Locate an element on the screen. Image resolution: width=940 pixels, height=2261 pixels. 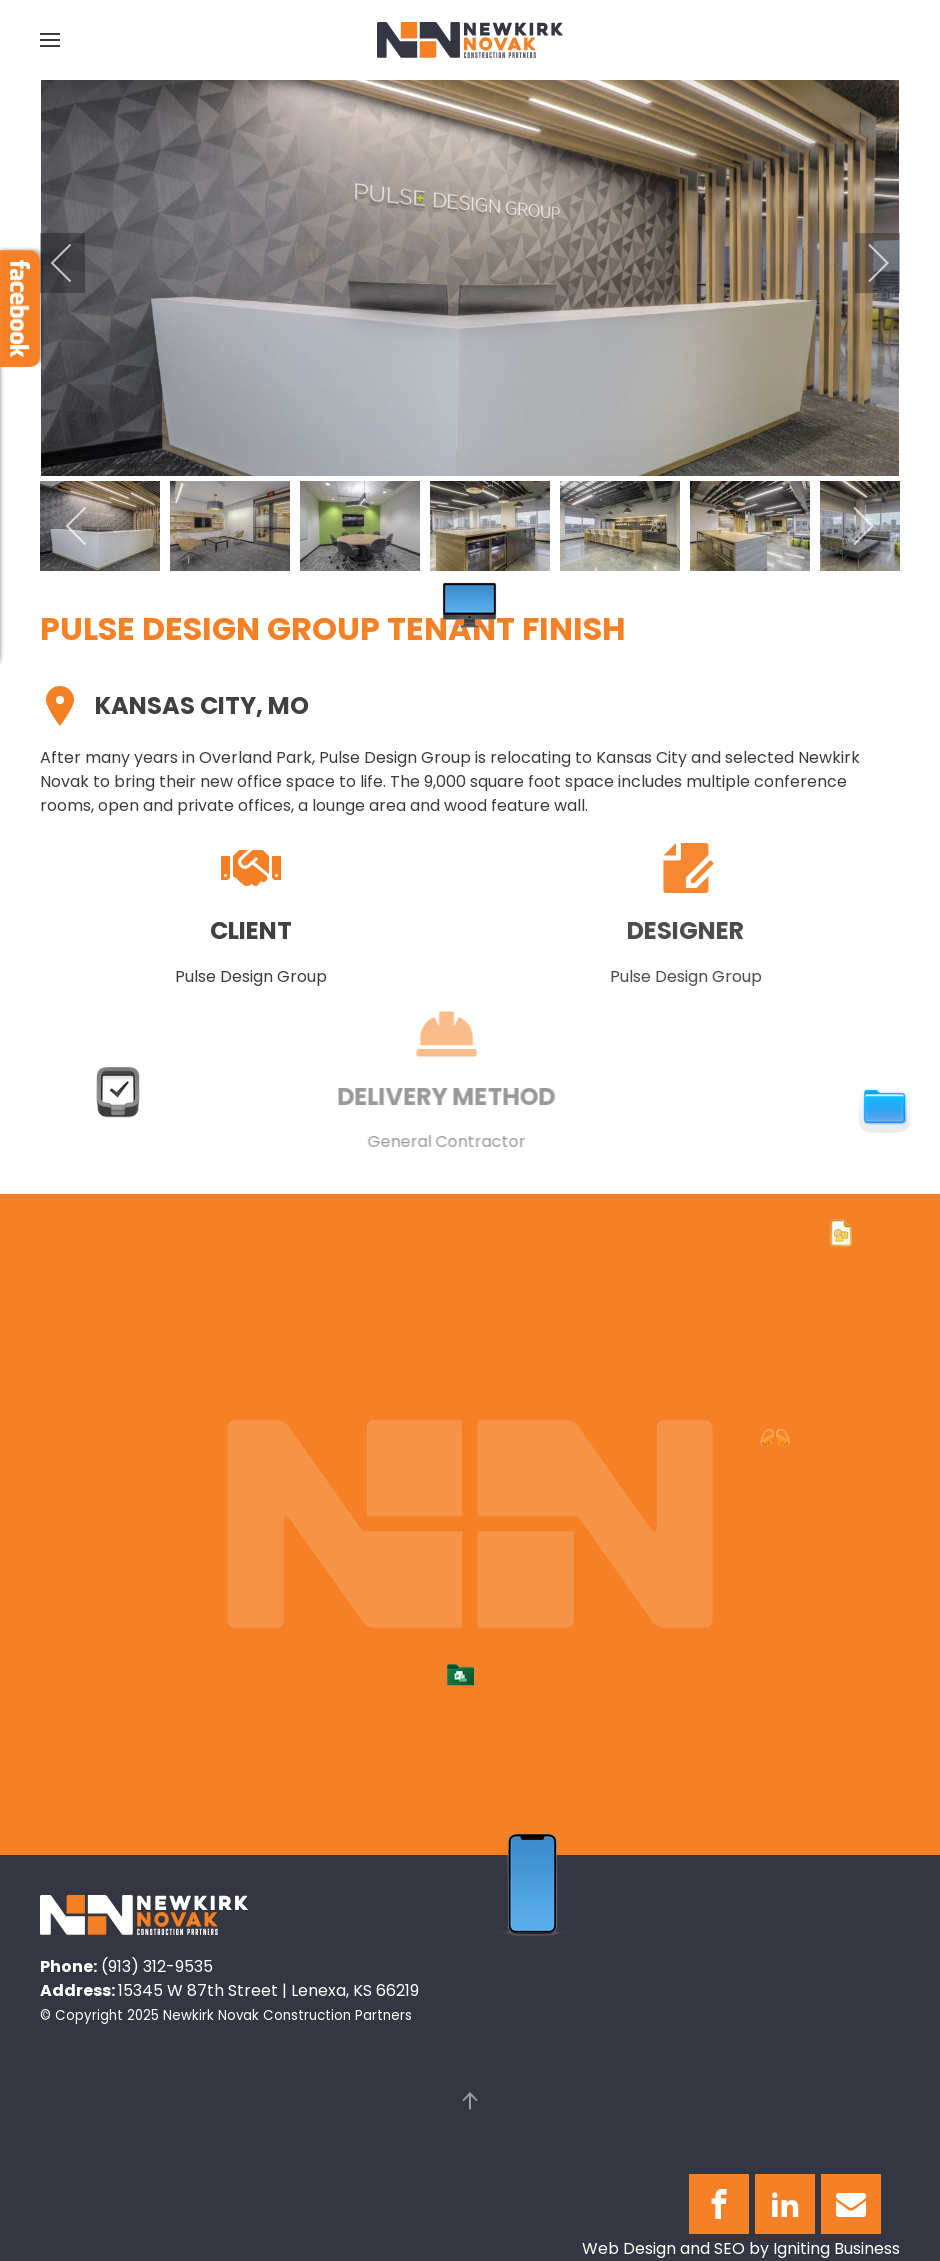
indicates an iMac Pro device in system preferences is located at coordinates (469, 602).